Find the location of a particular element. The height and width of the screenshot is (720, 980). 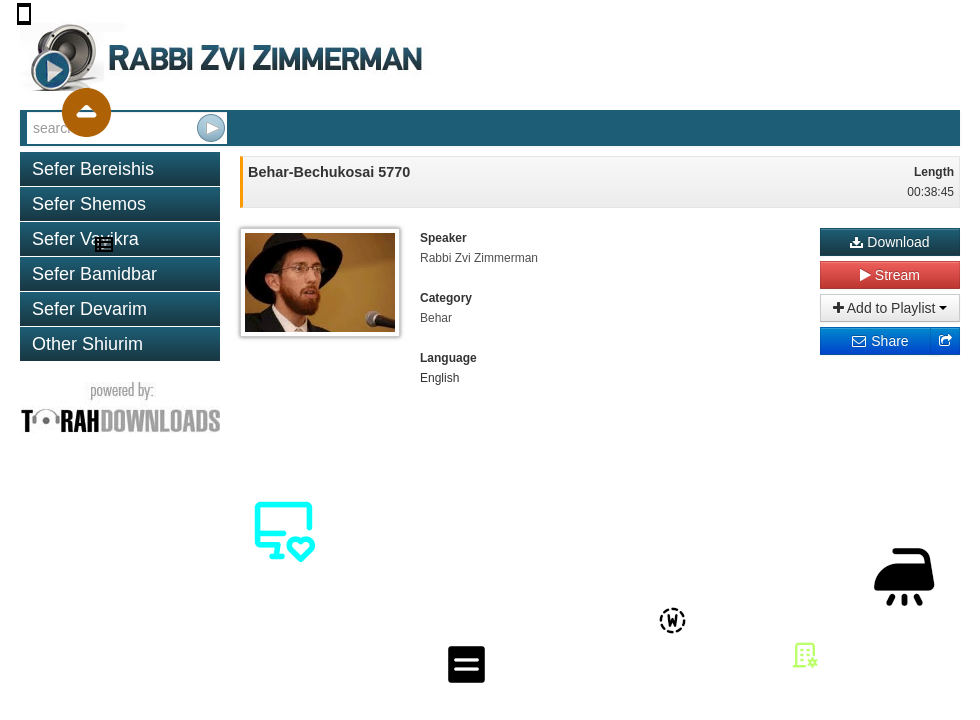

indicates steam ironing setting is located at coordinates (904, 575).